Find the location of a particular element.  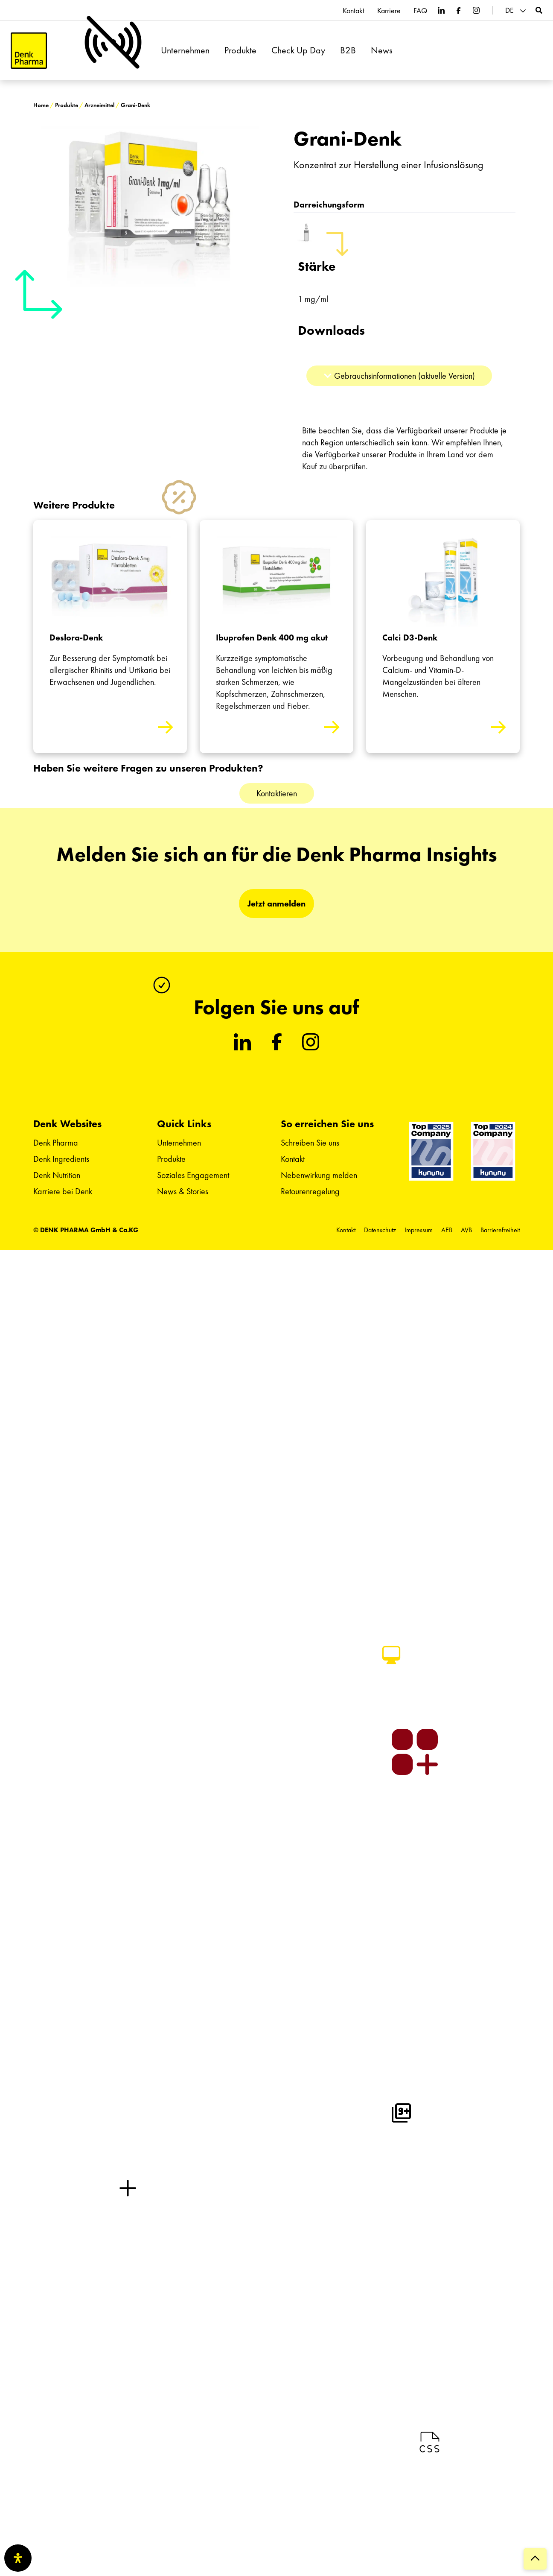

view available discounts or promotions is located at coordinates (179, 497).